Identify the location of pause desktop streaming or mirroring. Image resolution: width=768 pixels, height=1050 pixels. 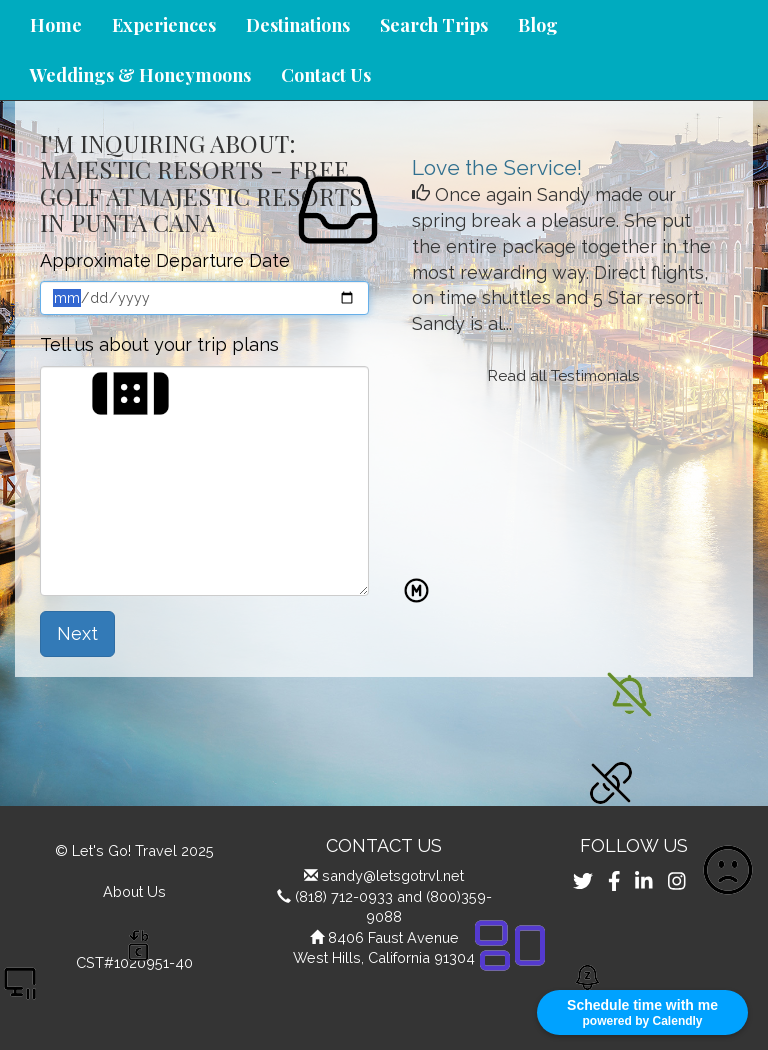
(20, 982).